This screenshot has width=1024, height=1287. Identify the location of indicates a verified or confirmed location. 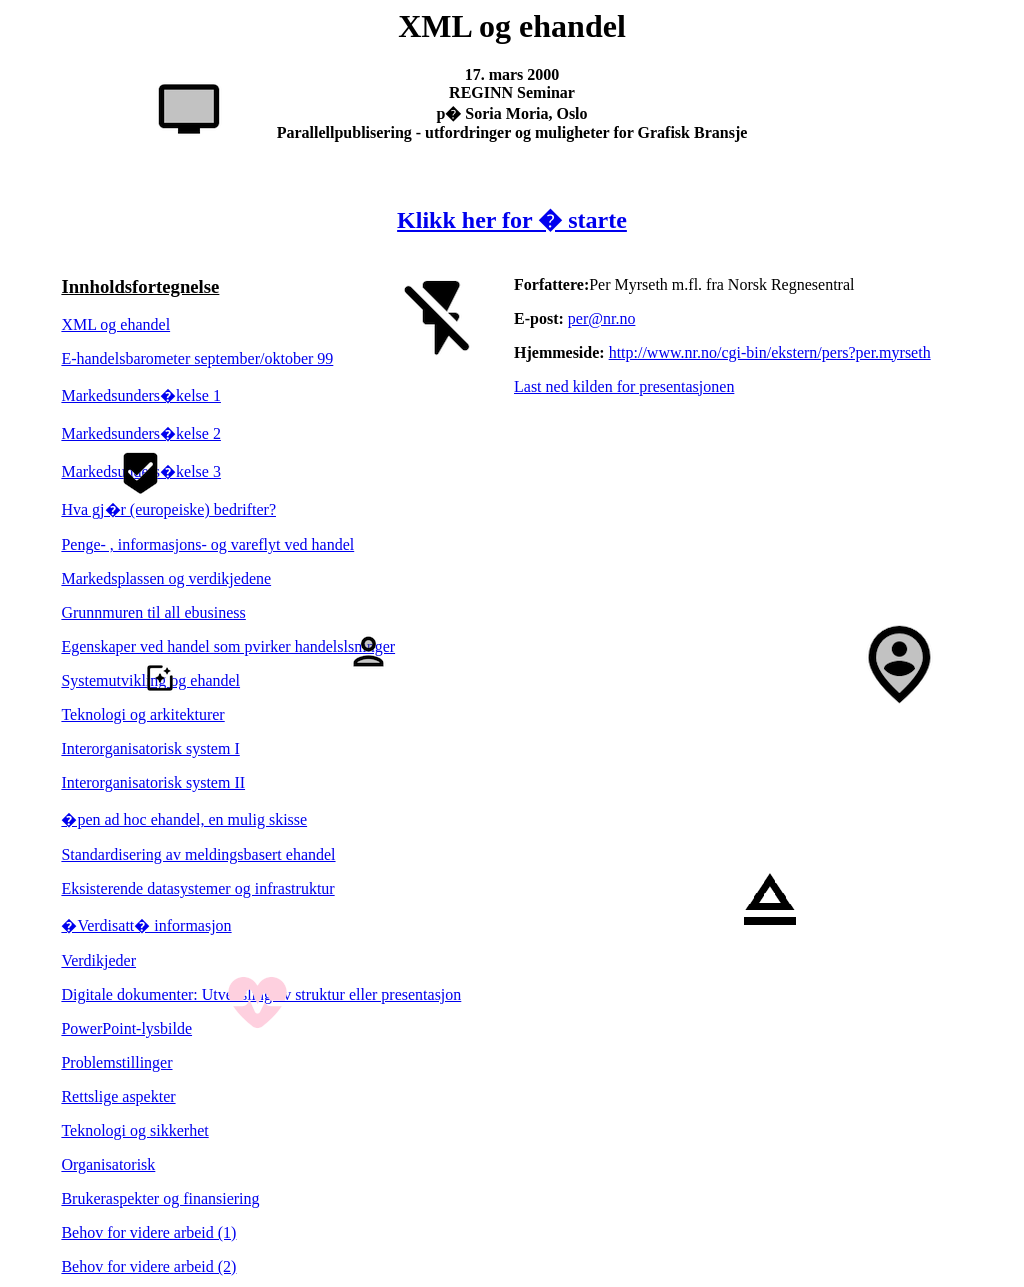
(140, 473).